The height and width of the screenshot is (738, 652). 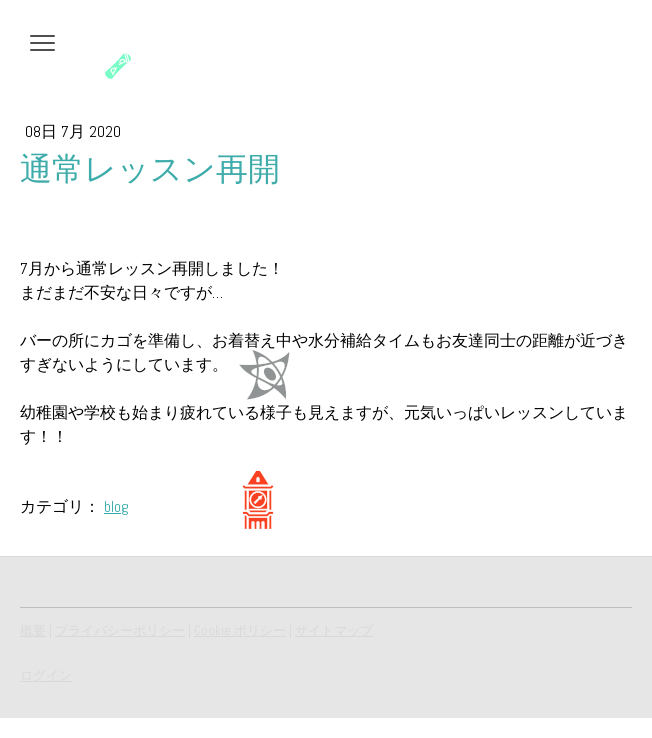 What do you see at coordinates (118, 66) in the screenshot?
I see `access snowboarding or winter sports content` at bounding box center [118, 66].